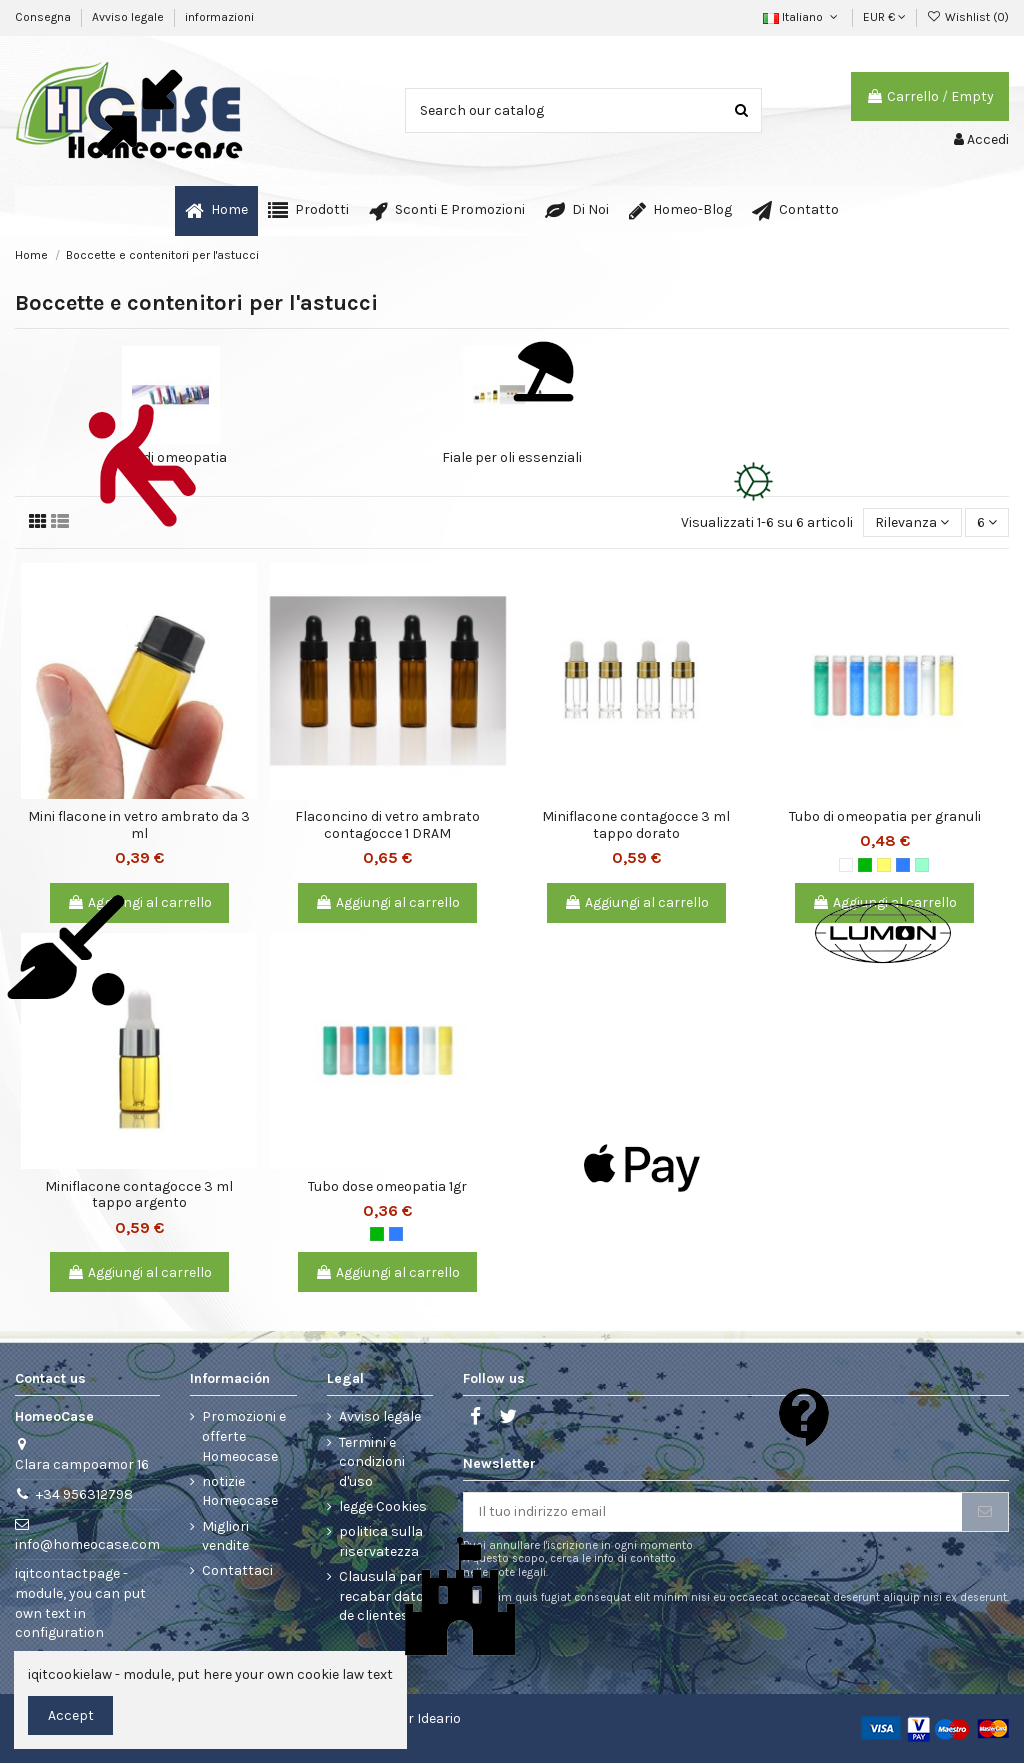 This screenshot has height=1763, width=1024. Describe the element at coordinates (139, 112) in the screenshot. I see `compress or minimize content` at that location.